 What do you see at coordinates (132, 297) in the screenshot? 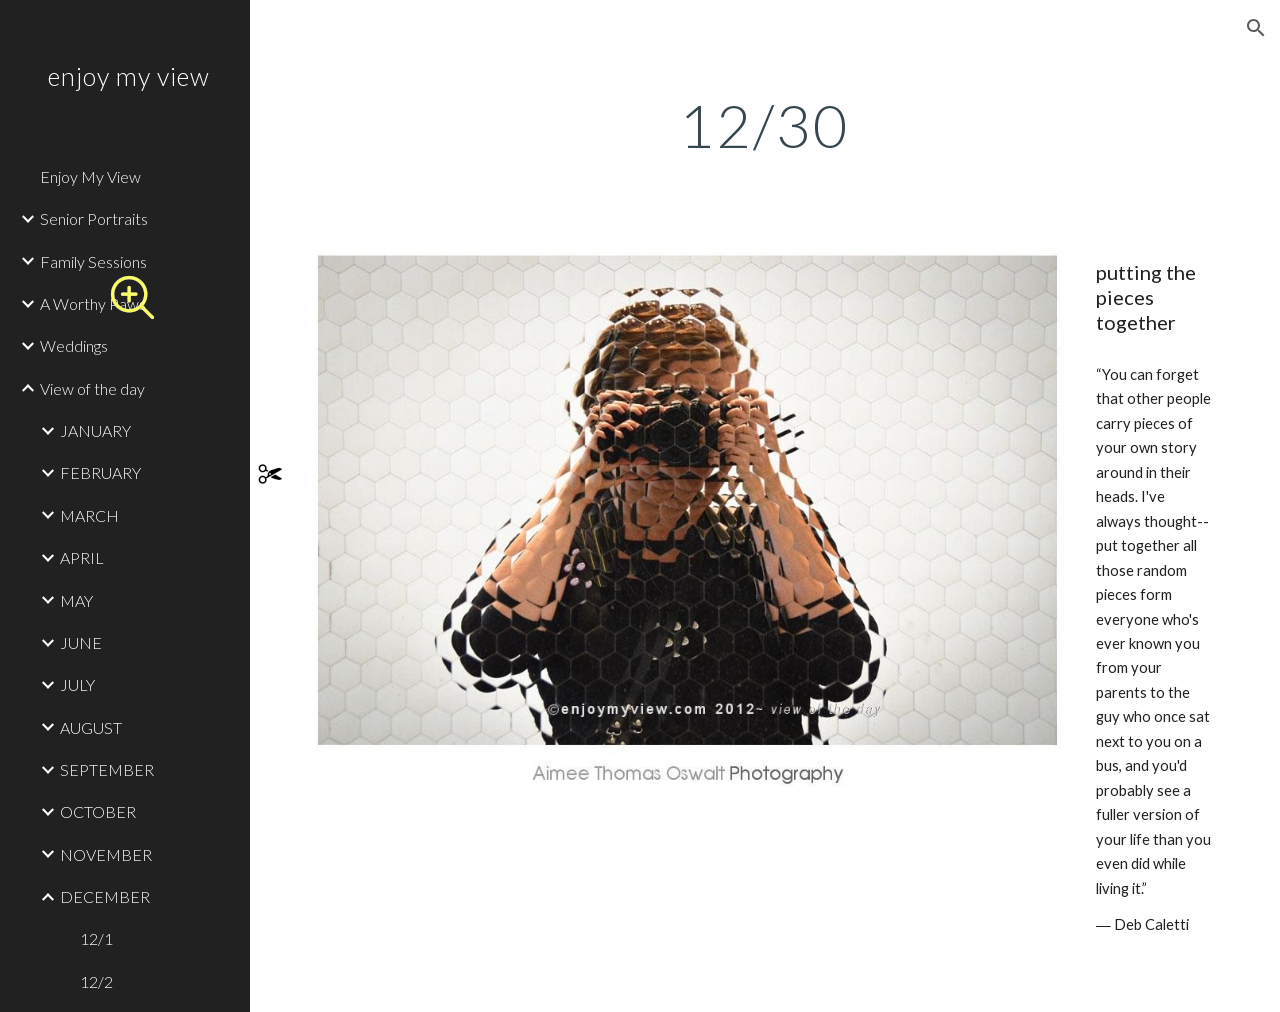
I see `zoom in on content` at bounding box center [132, 297].